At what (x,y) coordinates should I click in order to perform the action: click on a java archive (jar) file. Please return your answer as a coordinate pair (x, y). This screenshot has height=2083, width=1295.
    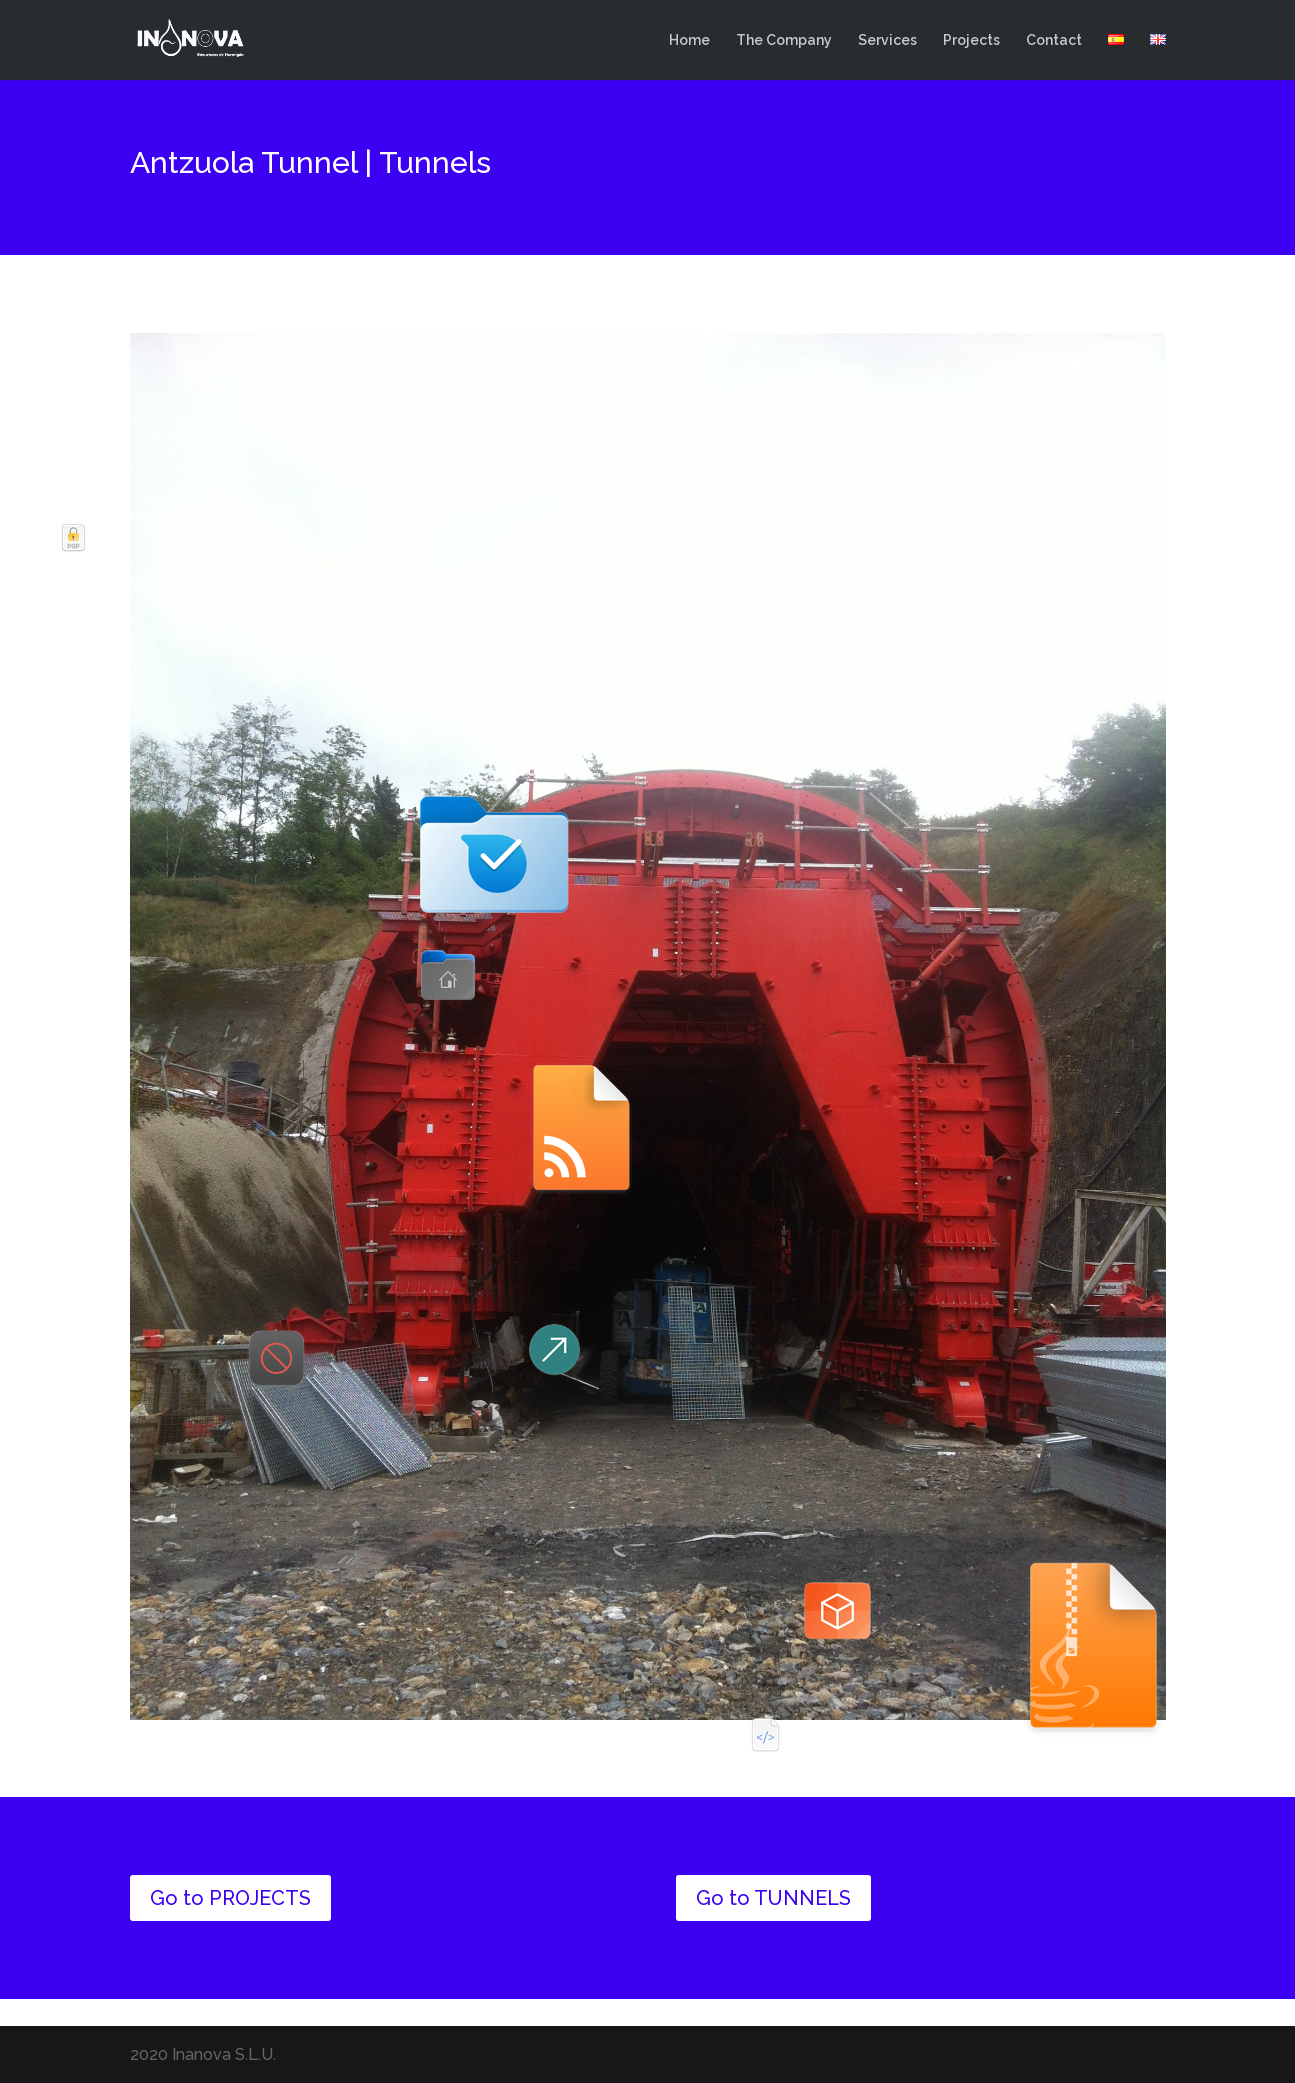
    Looking at the image, I should click on (1093, 1648).